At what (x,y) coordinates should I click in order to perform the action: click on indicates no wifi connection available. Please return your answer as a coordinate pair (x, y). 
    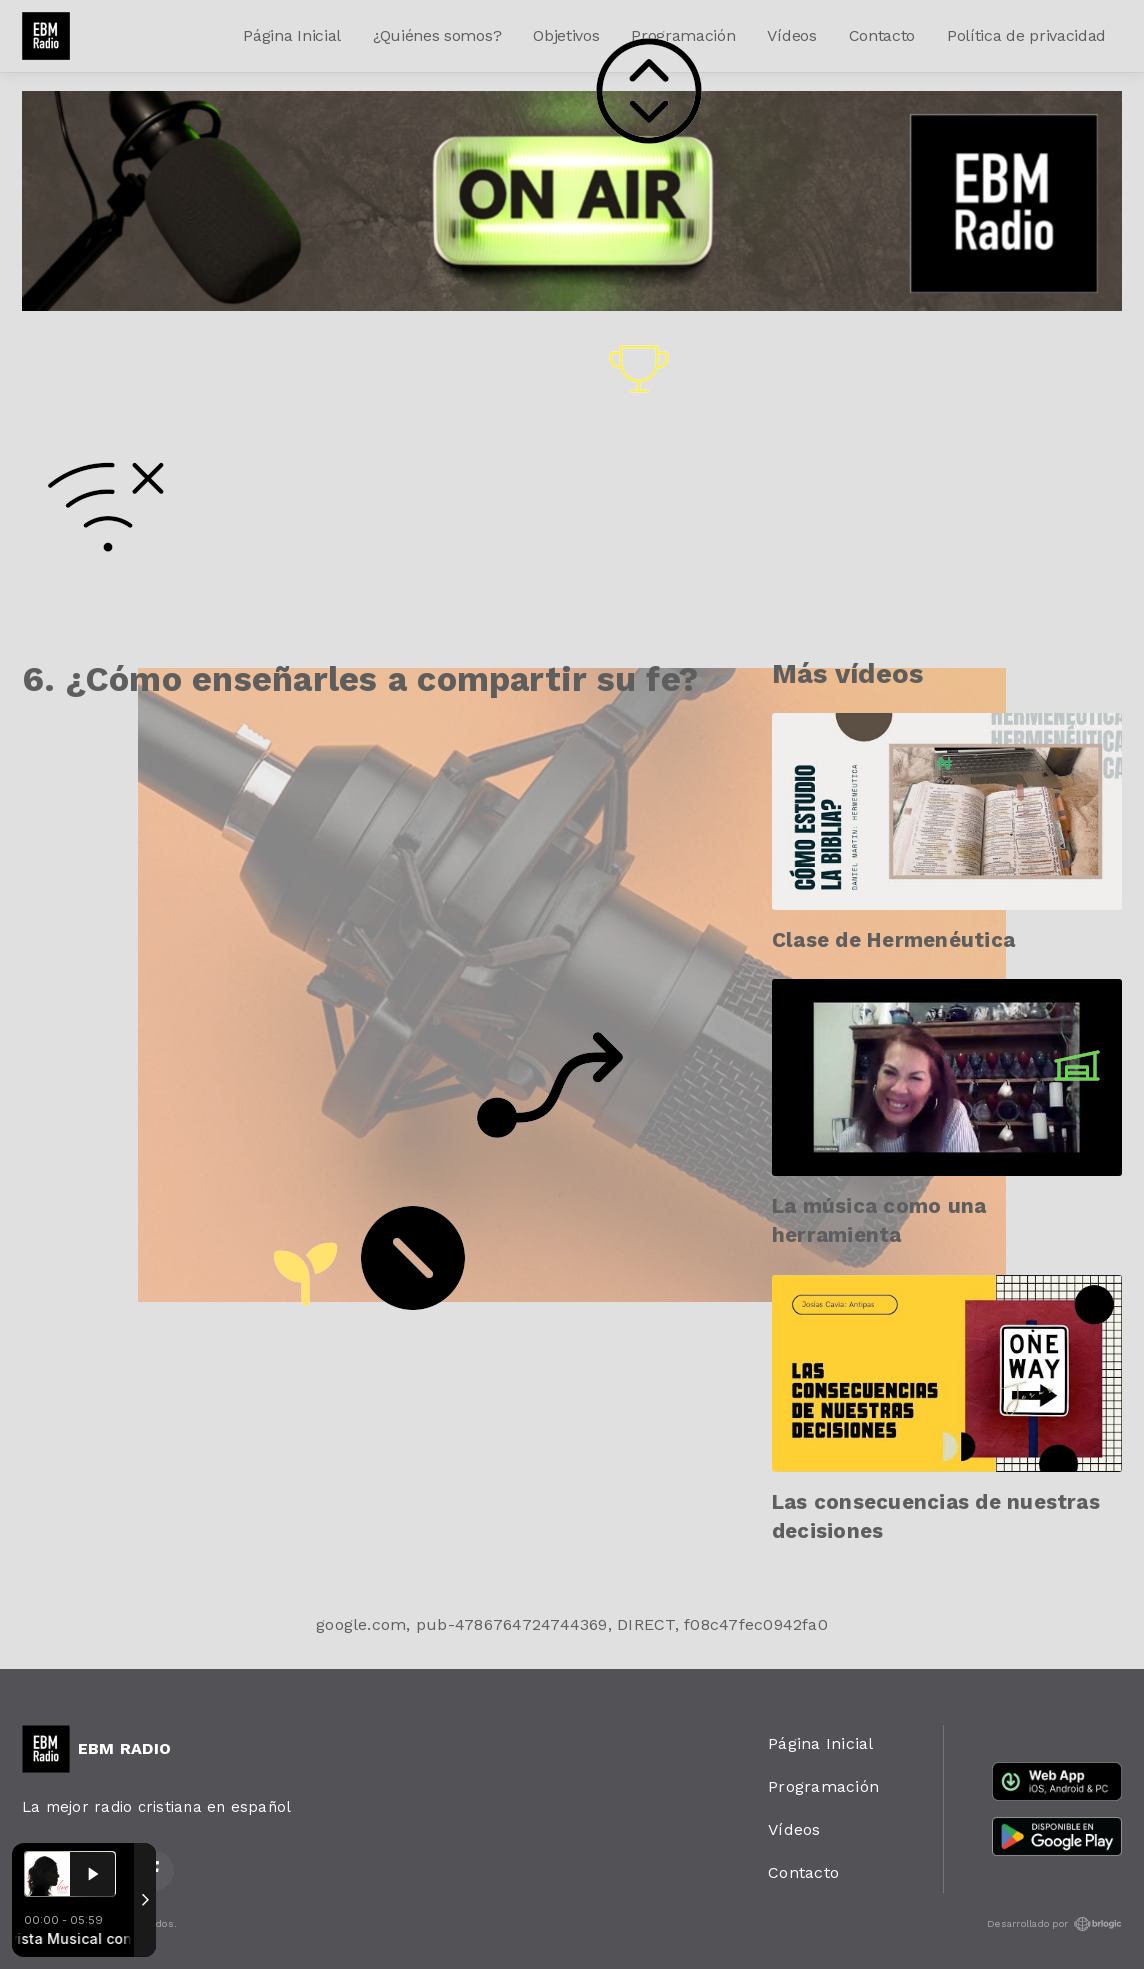
    Looking at the image, I should click on (108, 505).